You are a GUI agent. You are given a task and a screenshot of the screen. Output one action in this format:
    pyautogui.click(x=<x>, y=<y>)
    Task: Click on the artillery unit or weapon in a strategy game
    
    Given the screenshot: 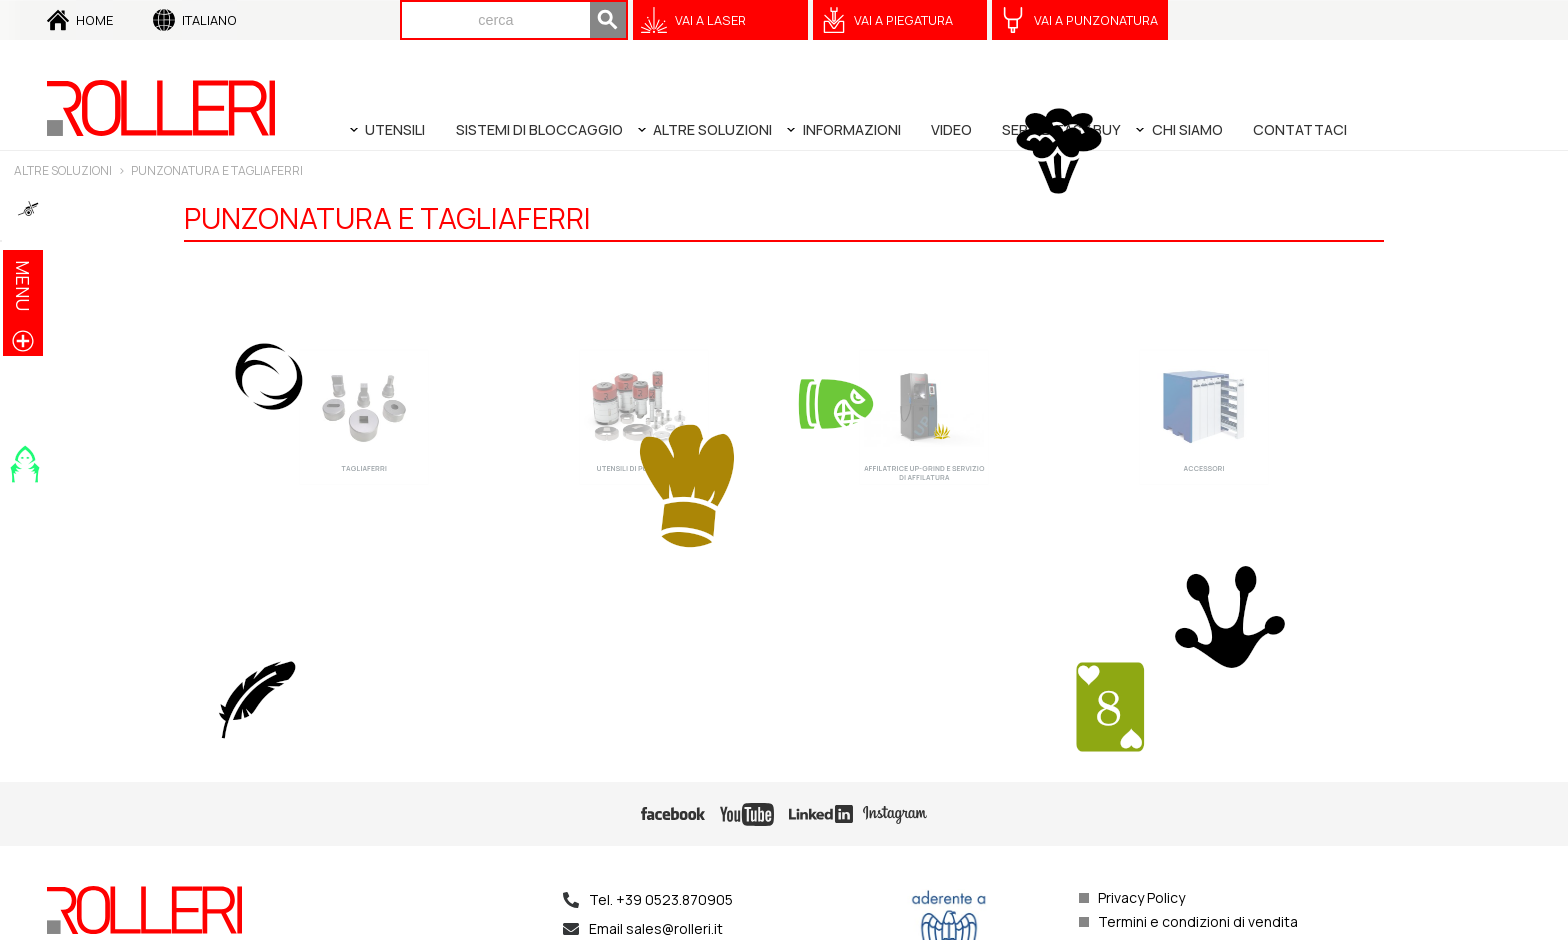 What is the action you would take?
    pyautogui.click(x=28, y=205)
    